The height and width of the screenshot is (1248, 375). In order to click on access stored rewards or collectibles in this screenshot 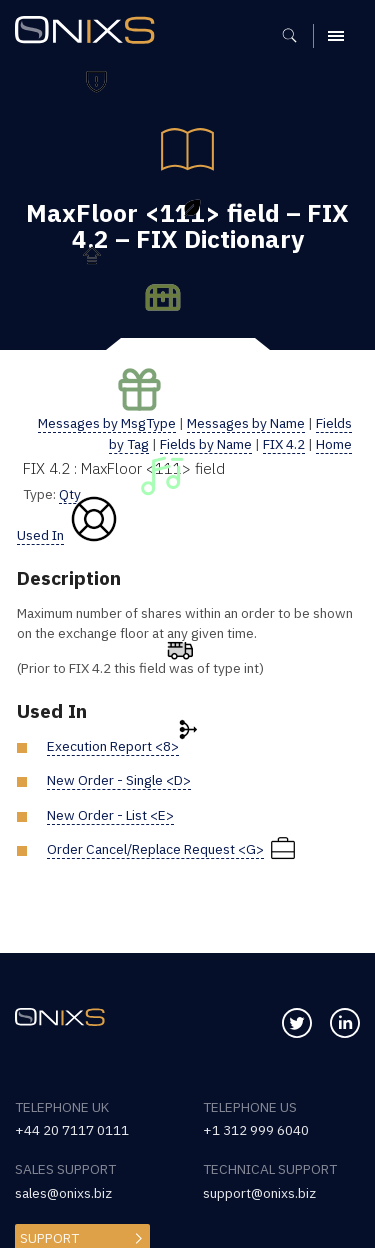, I will do `click(163, 298)`.